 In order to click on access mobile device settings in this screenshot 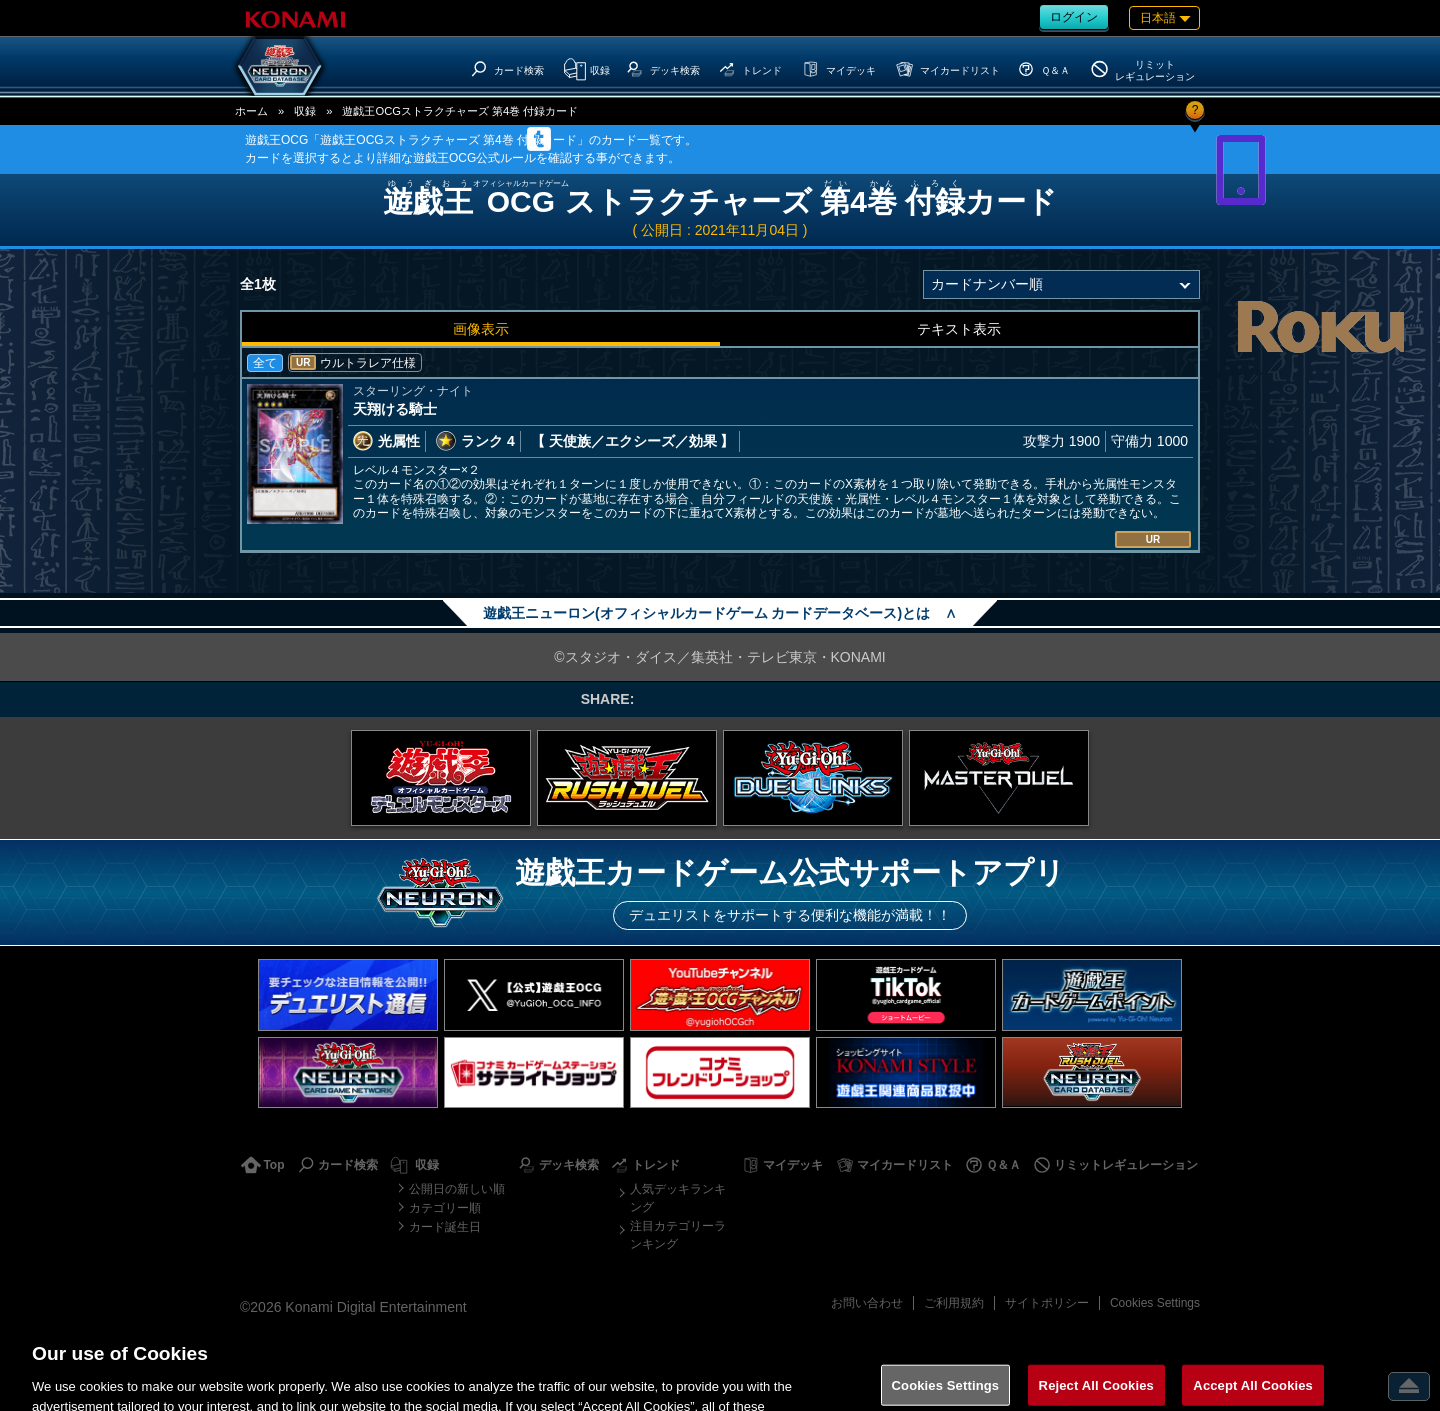, I will do `click(1241, 170)`.